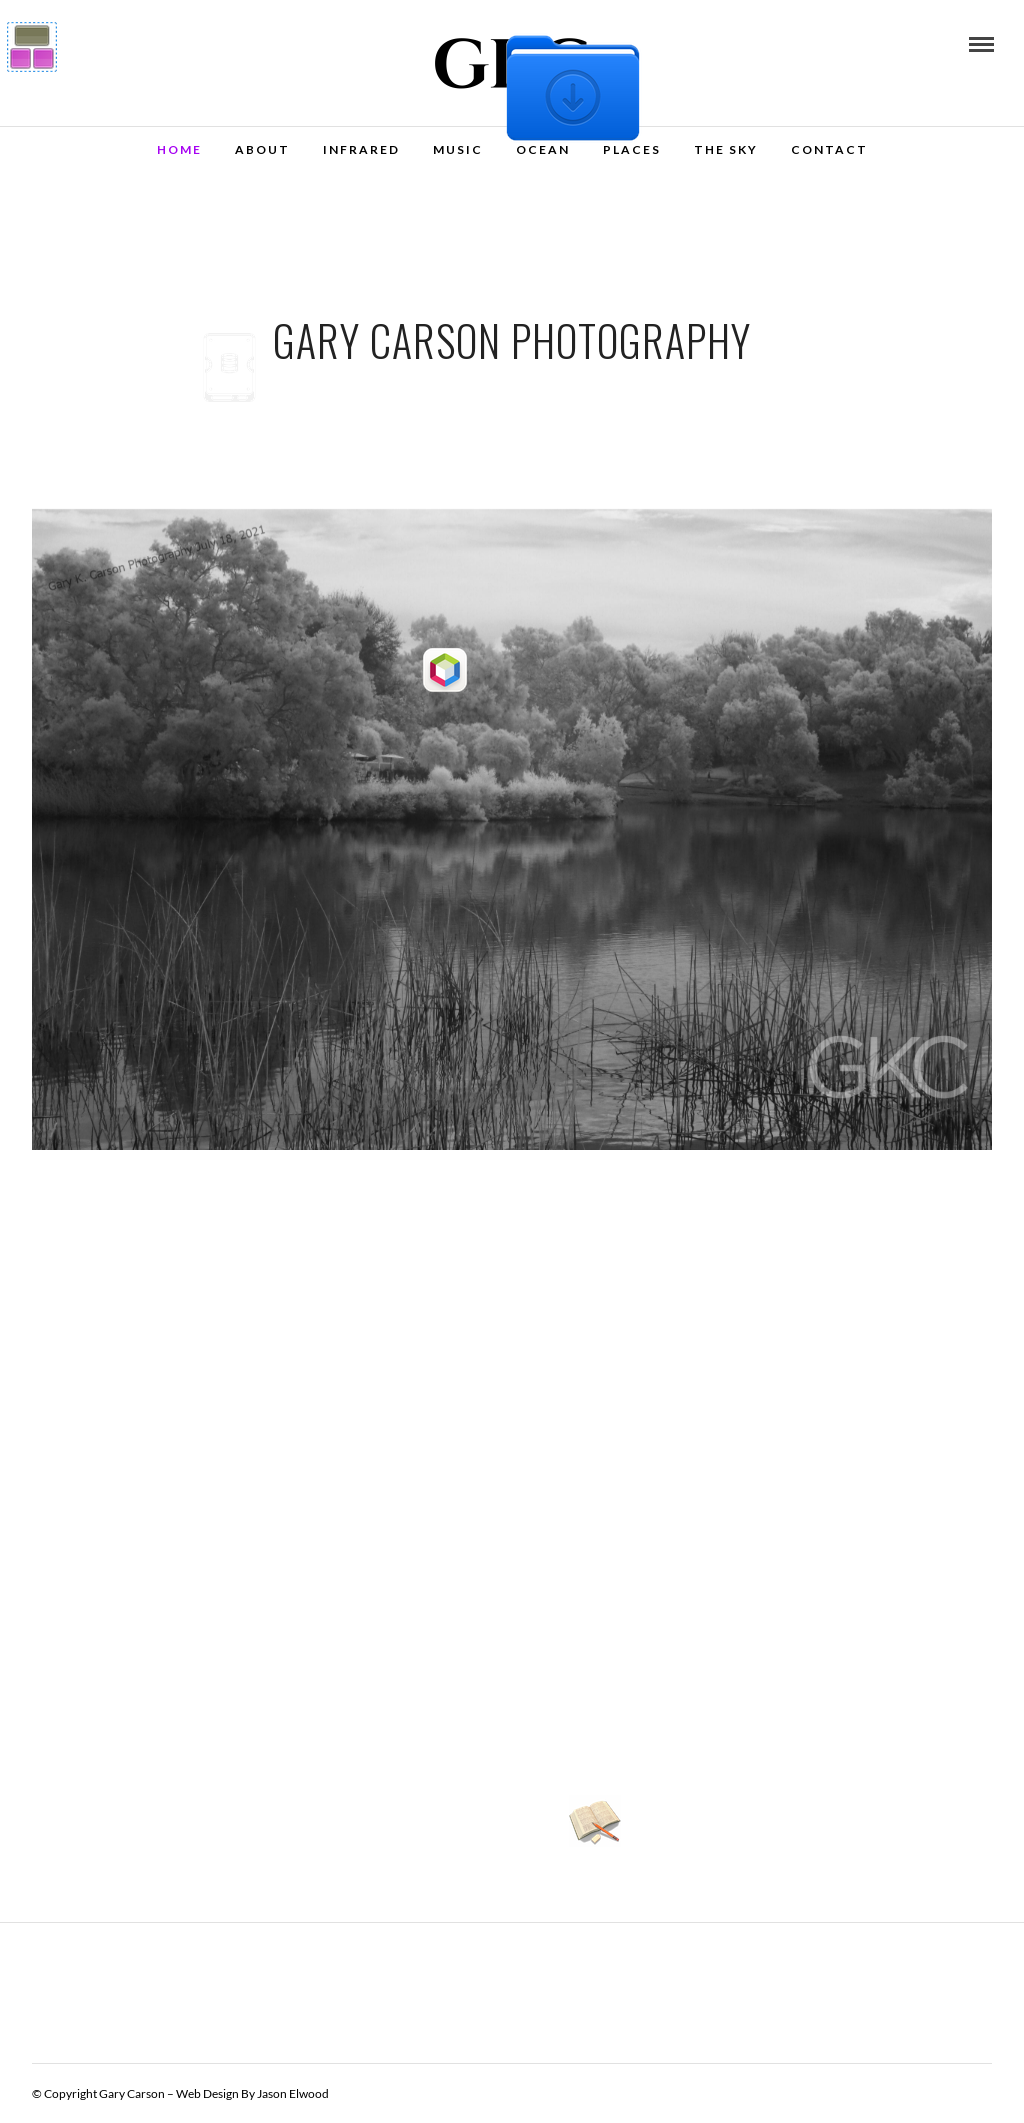 This screenshot has height=2123, width=1024. What do you see at coordinates (32, 47) in the screenshot?
I see `select all items in the current view` at bounding box center [32, 47].